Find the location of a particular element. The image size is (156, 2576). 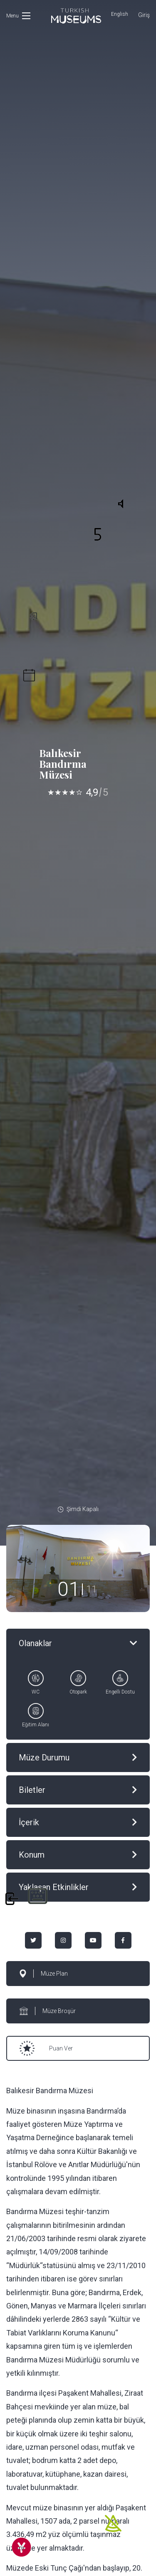

indicates step 5 in a multi-step process is located at coordinates (98, 534).